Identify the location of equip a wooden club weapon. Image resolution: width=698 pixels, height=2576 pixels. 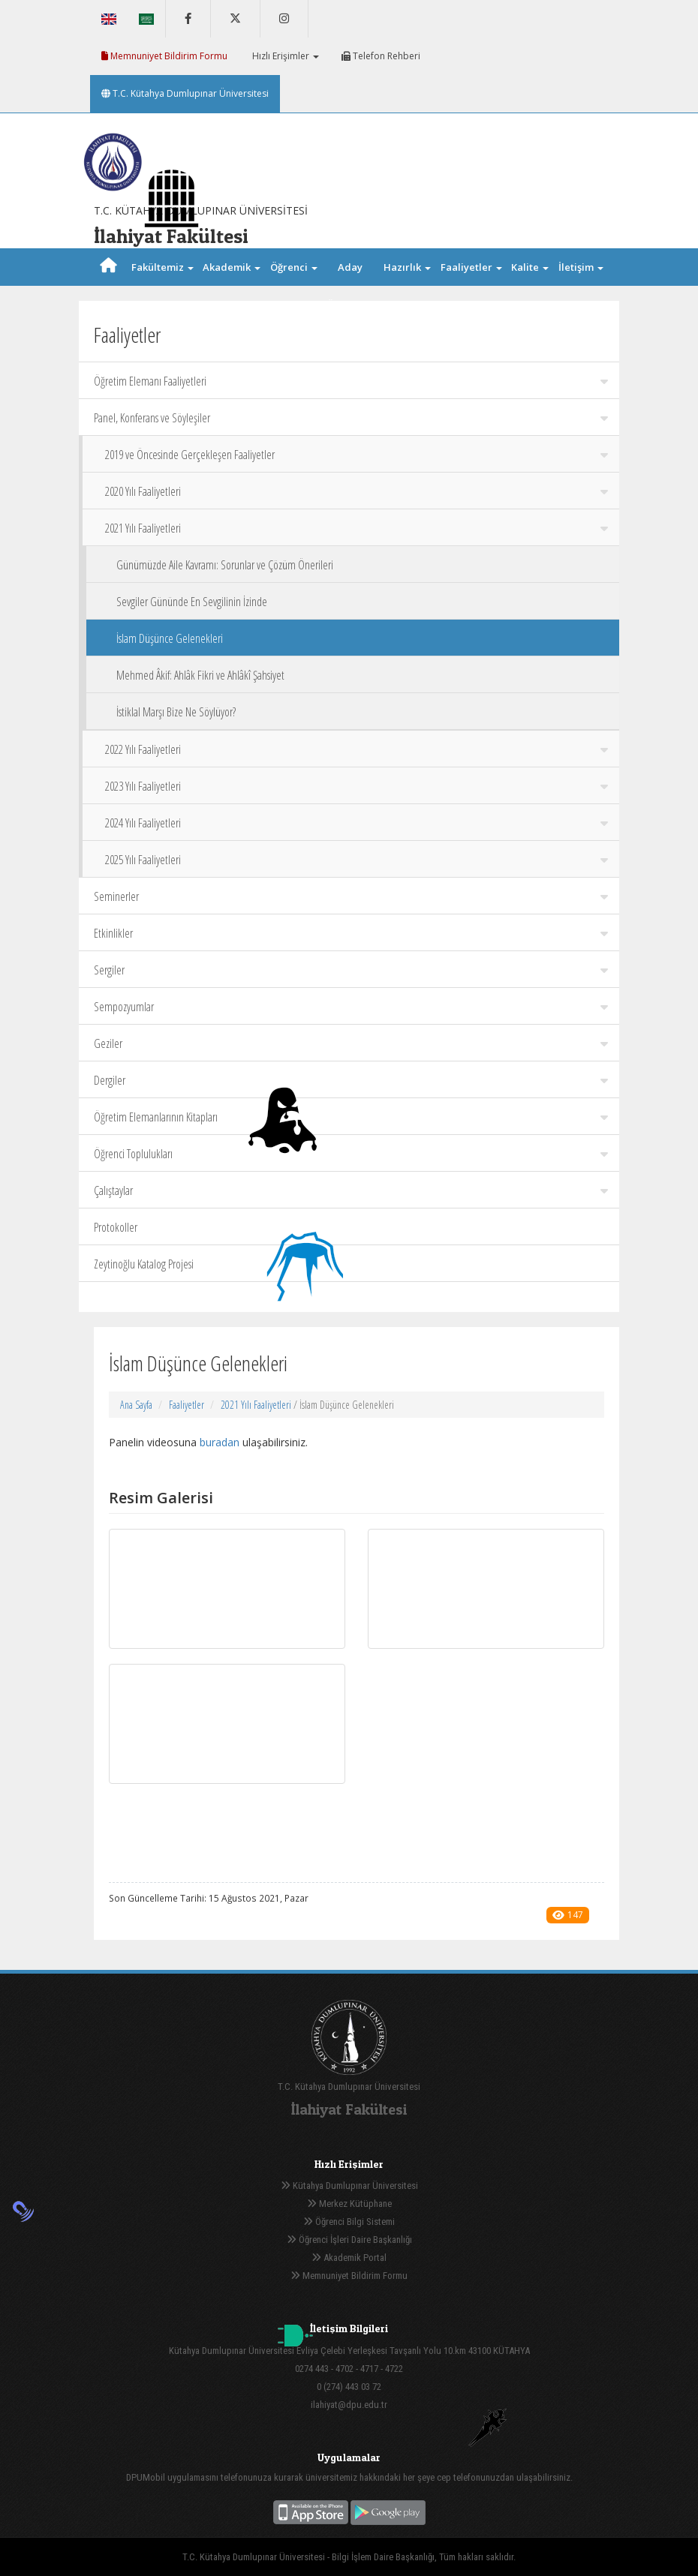
(488, 2427).